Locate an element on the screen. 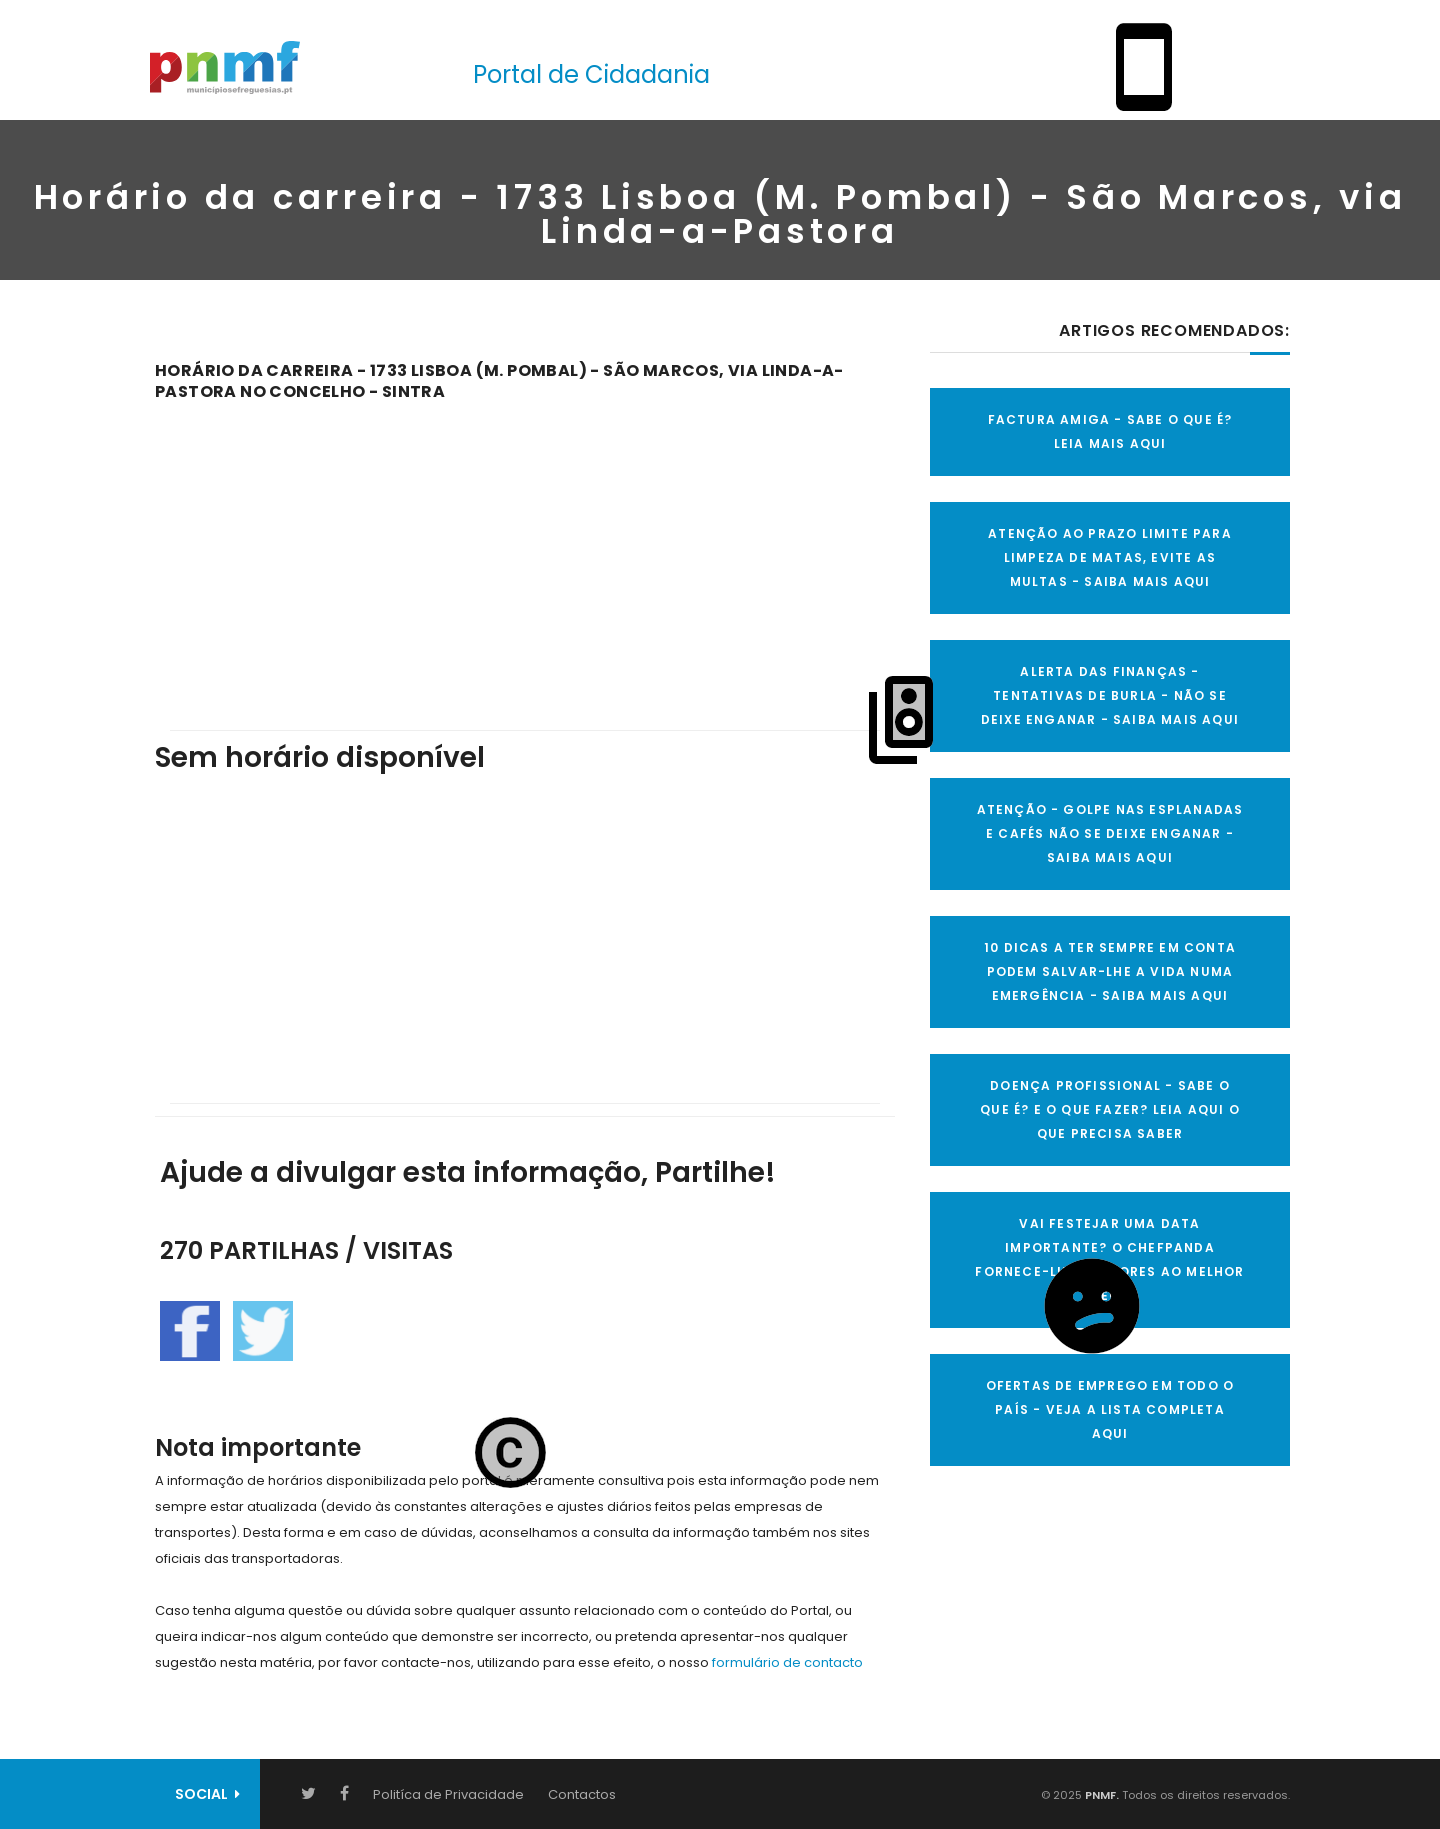 The image size is (1440, 1829). indicates copyrighted content is located at coordinates (510, 1452).